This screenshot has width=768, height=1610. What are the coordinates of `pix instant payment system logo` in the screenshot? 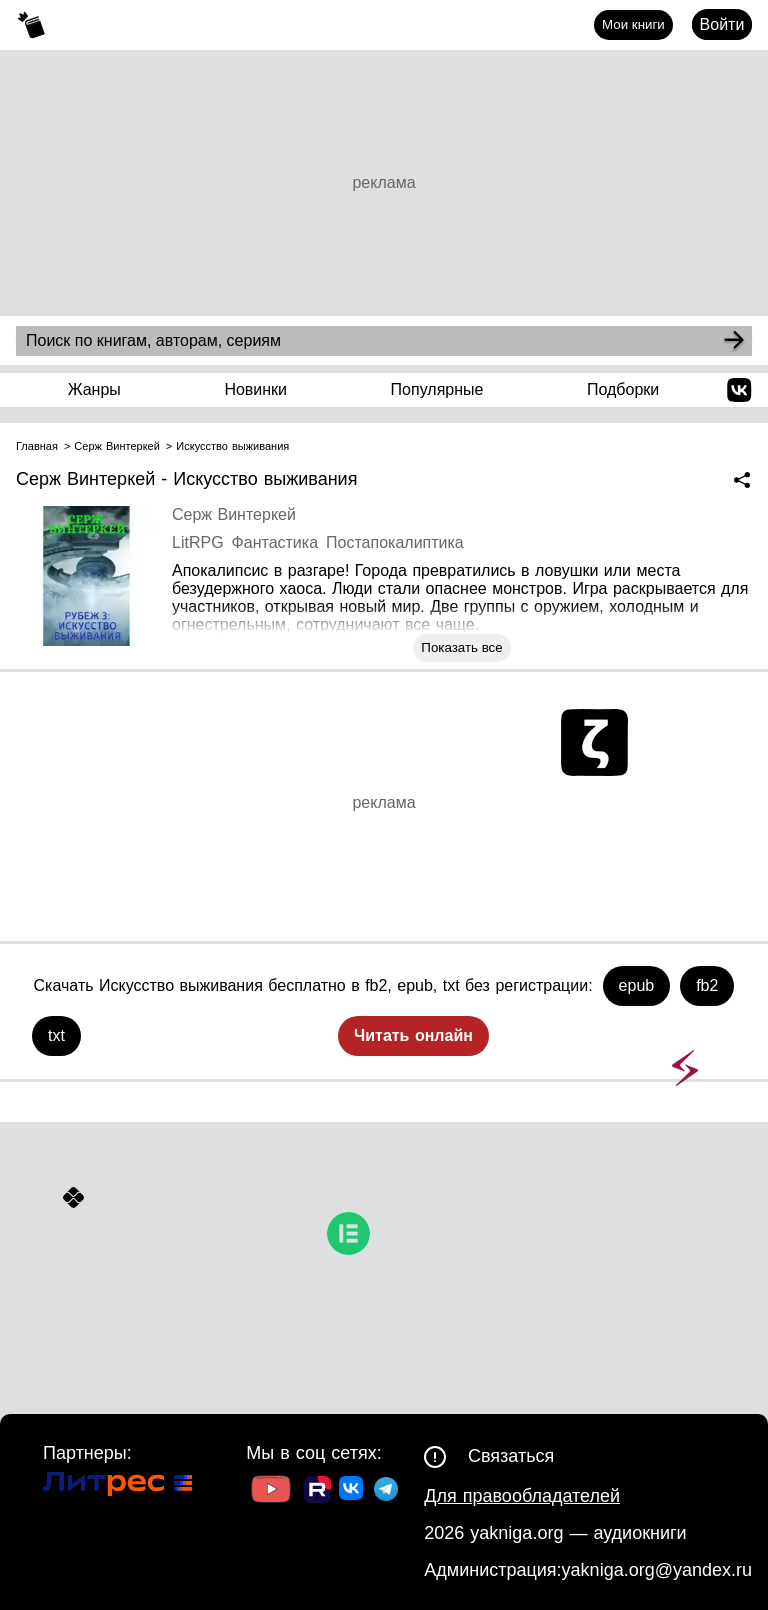 It's located at (73, 1197).